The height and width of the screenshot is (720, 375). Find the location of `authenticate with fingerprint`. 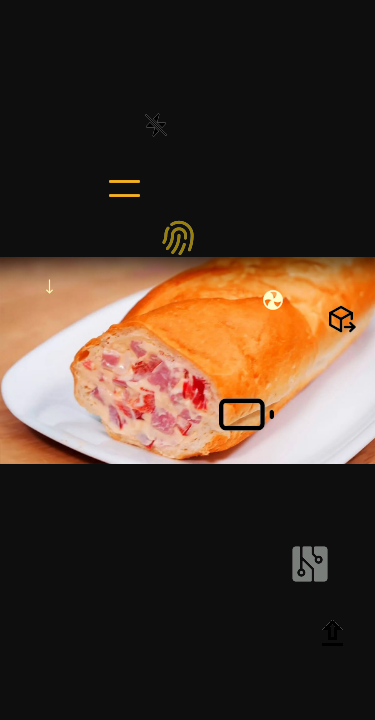

authenticate with fingerprint is located at coordinates (179, 238).